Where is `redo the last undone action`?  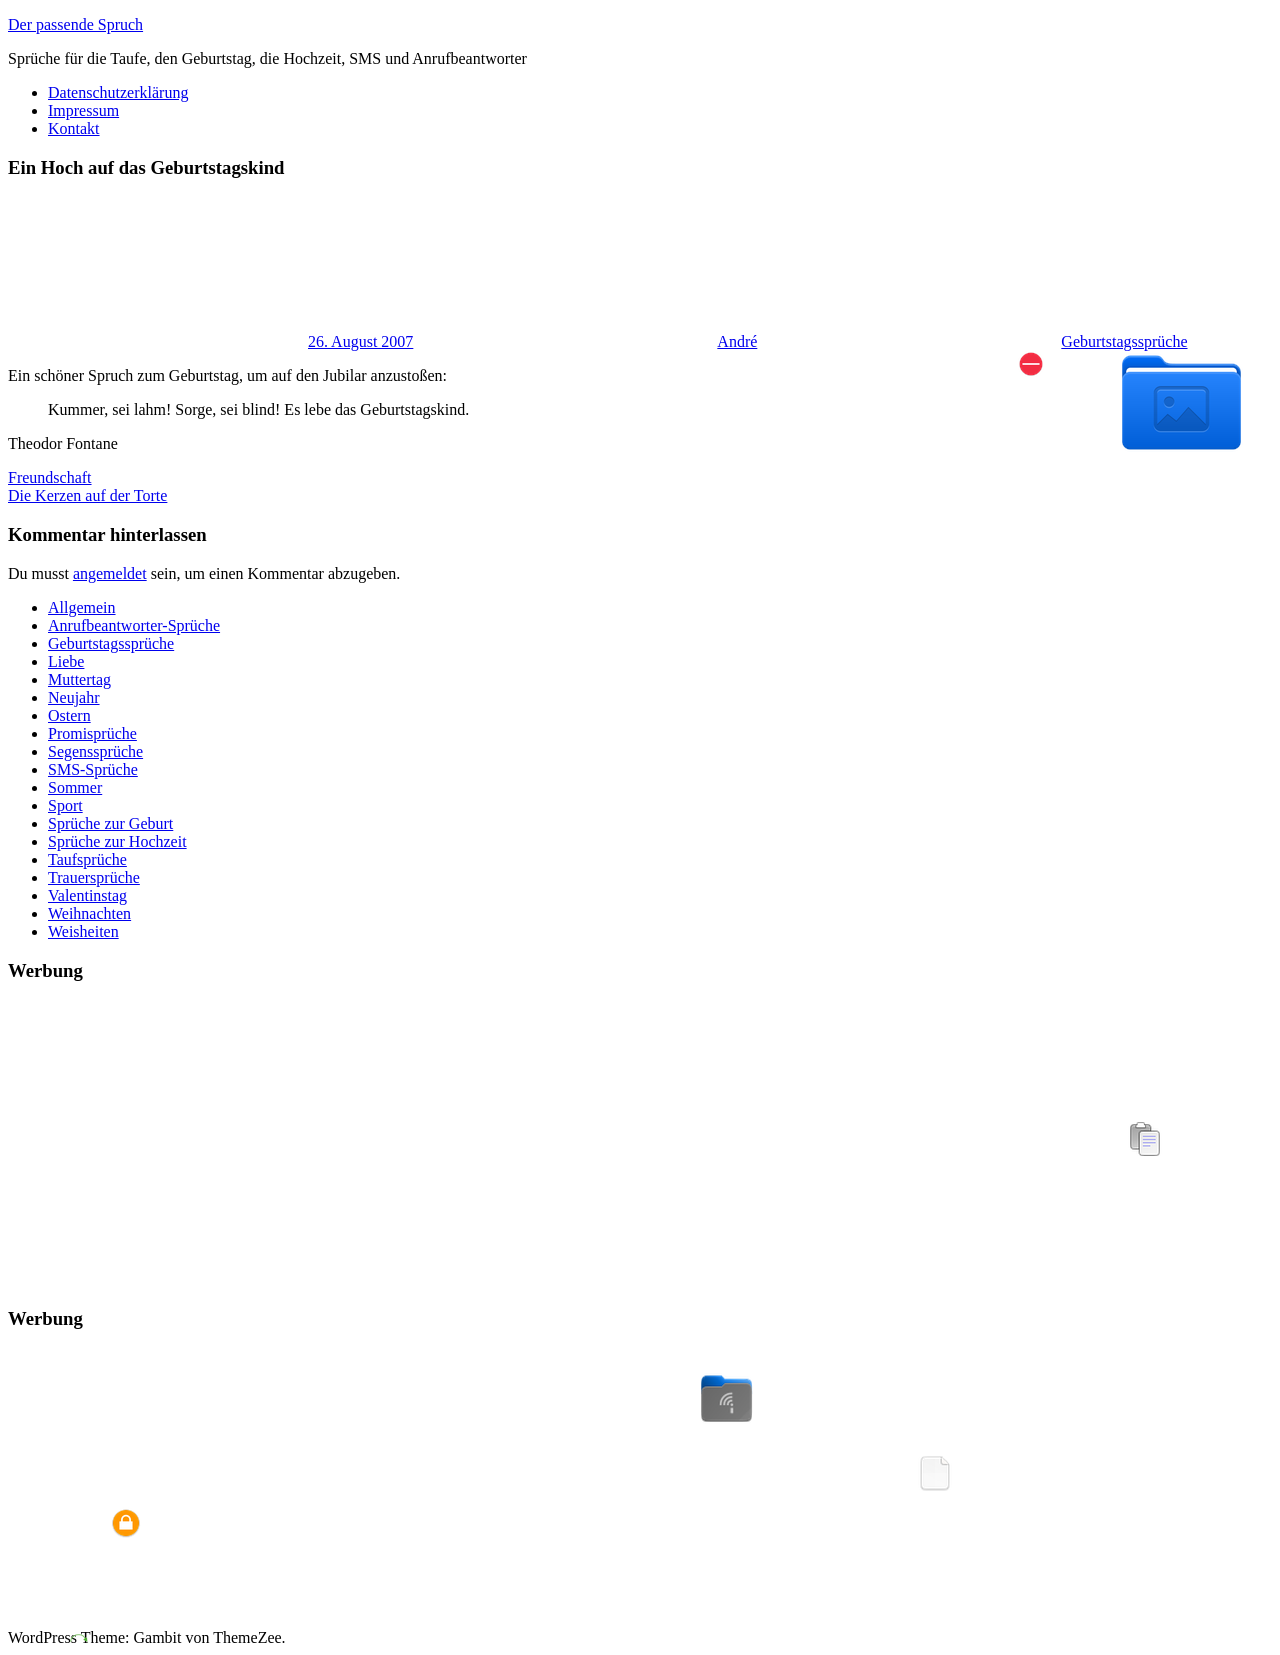
redo the last undone action is located at coordinates (79, 1638).